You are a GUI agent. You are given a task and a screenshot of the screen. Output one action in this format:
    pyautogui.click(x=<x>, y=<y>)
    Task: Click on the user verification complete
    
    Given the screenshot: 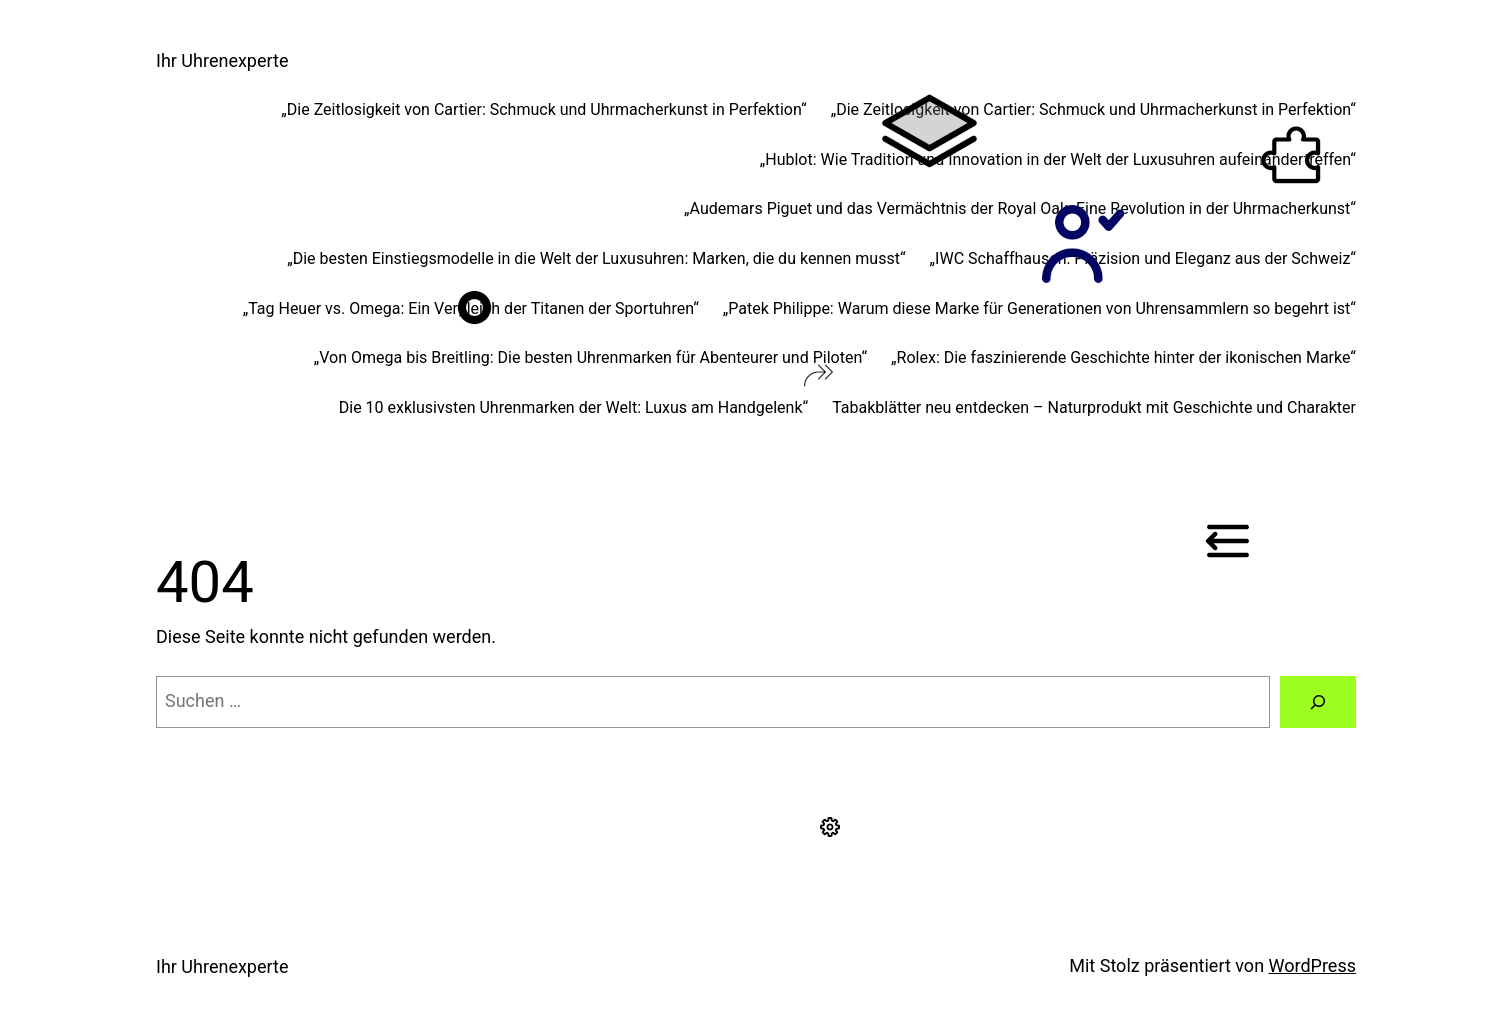 What is the action you would take?
    pyautogui.click(x=1081, y=244)
    